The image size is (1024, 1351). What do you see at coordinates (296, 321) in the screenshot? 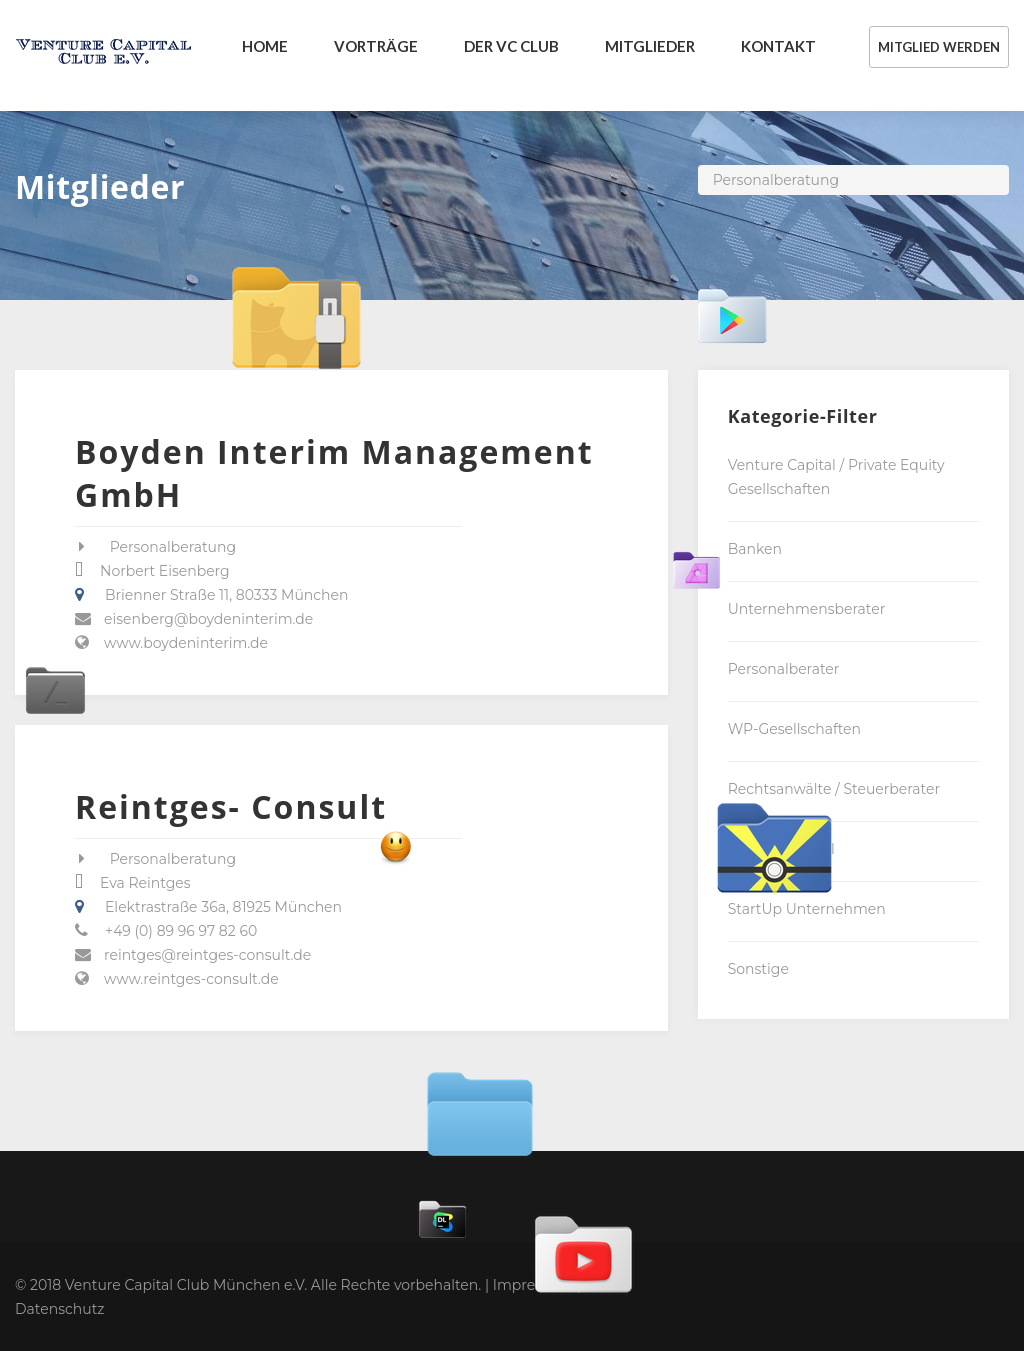
I see `folder containing nanazip compressed archives` at bounding box center [296, 321].